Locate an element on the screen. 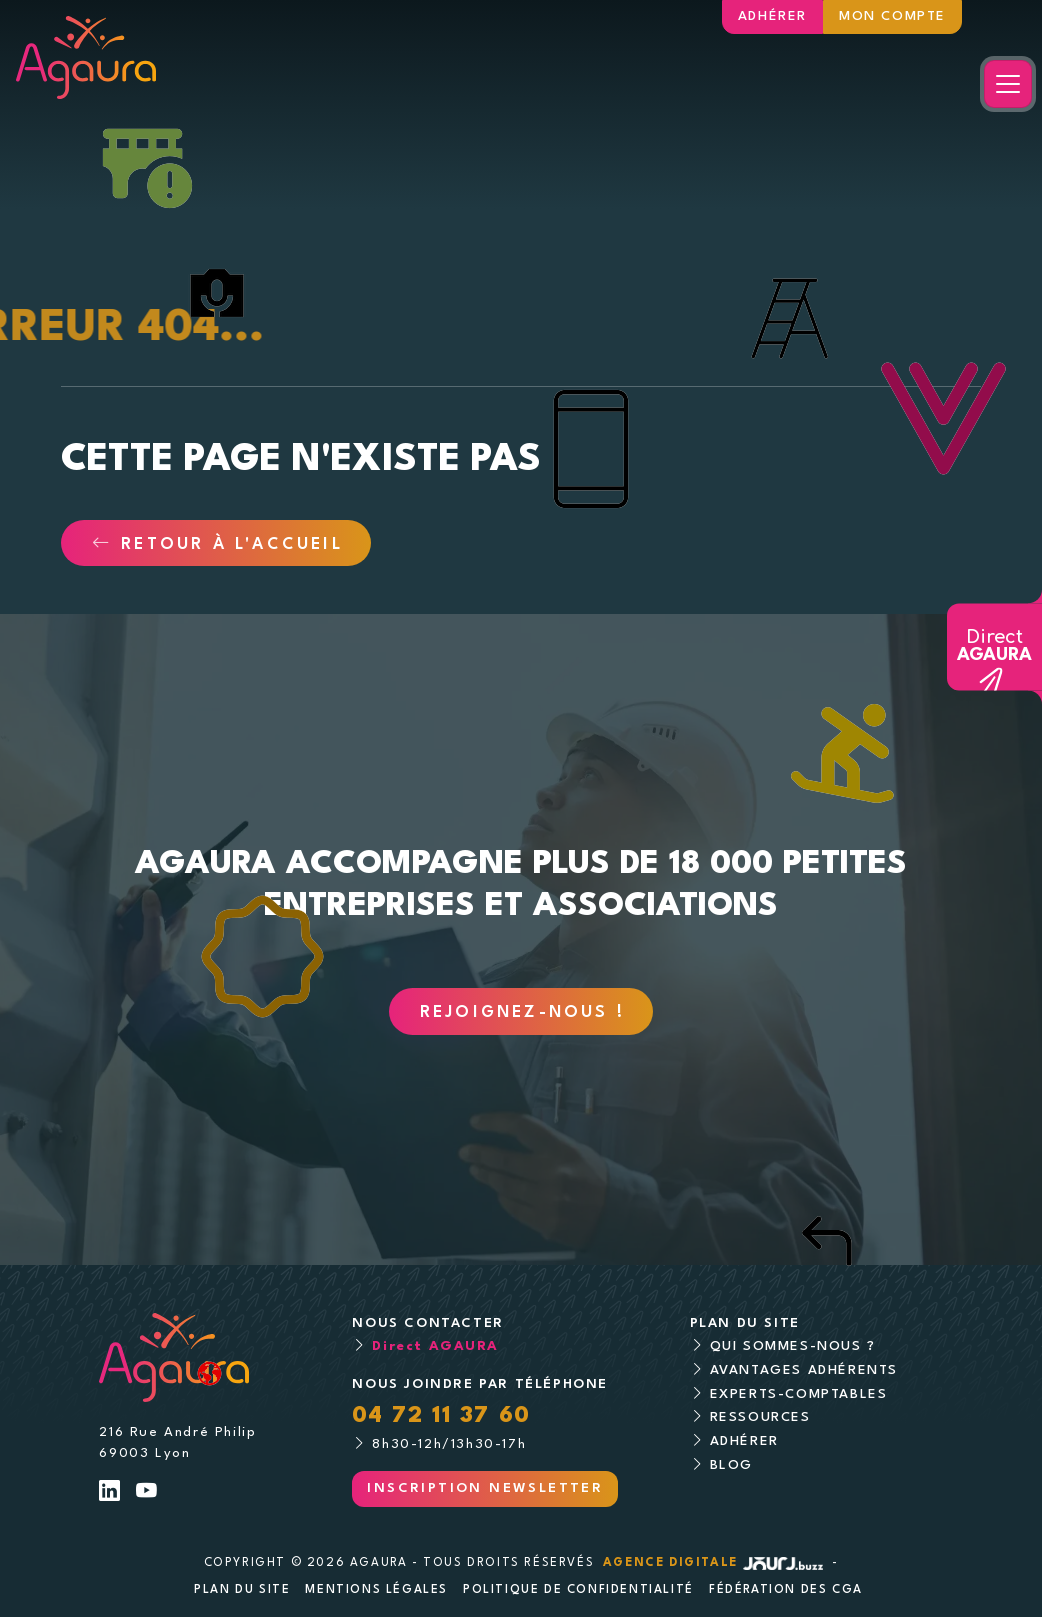 This screenshot has height=1617, width=1042. indicates a verified or certified status is located at coordinates (262, 956).